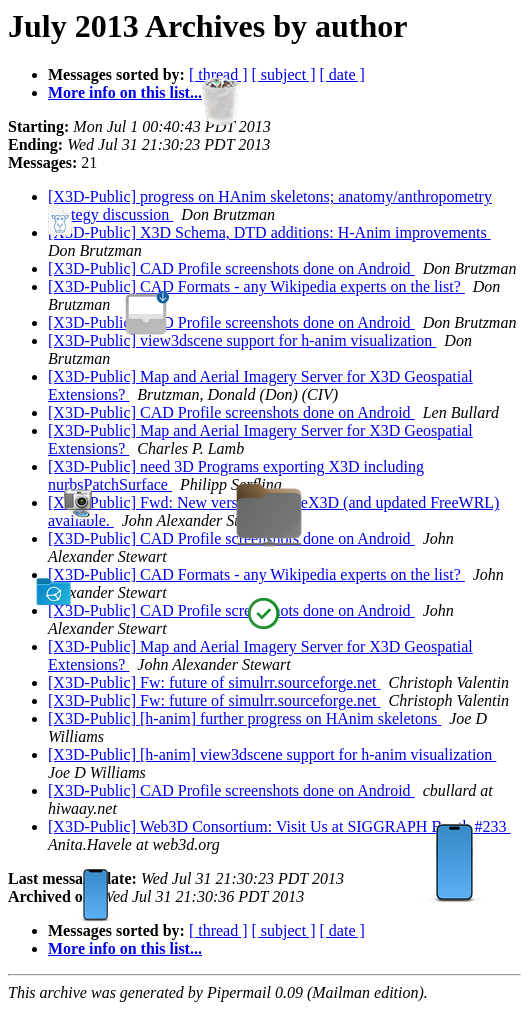 The width and height of the screenshot is (529, 1010). I want to click on file successfully synced to OneDrive, so click(263, 613).